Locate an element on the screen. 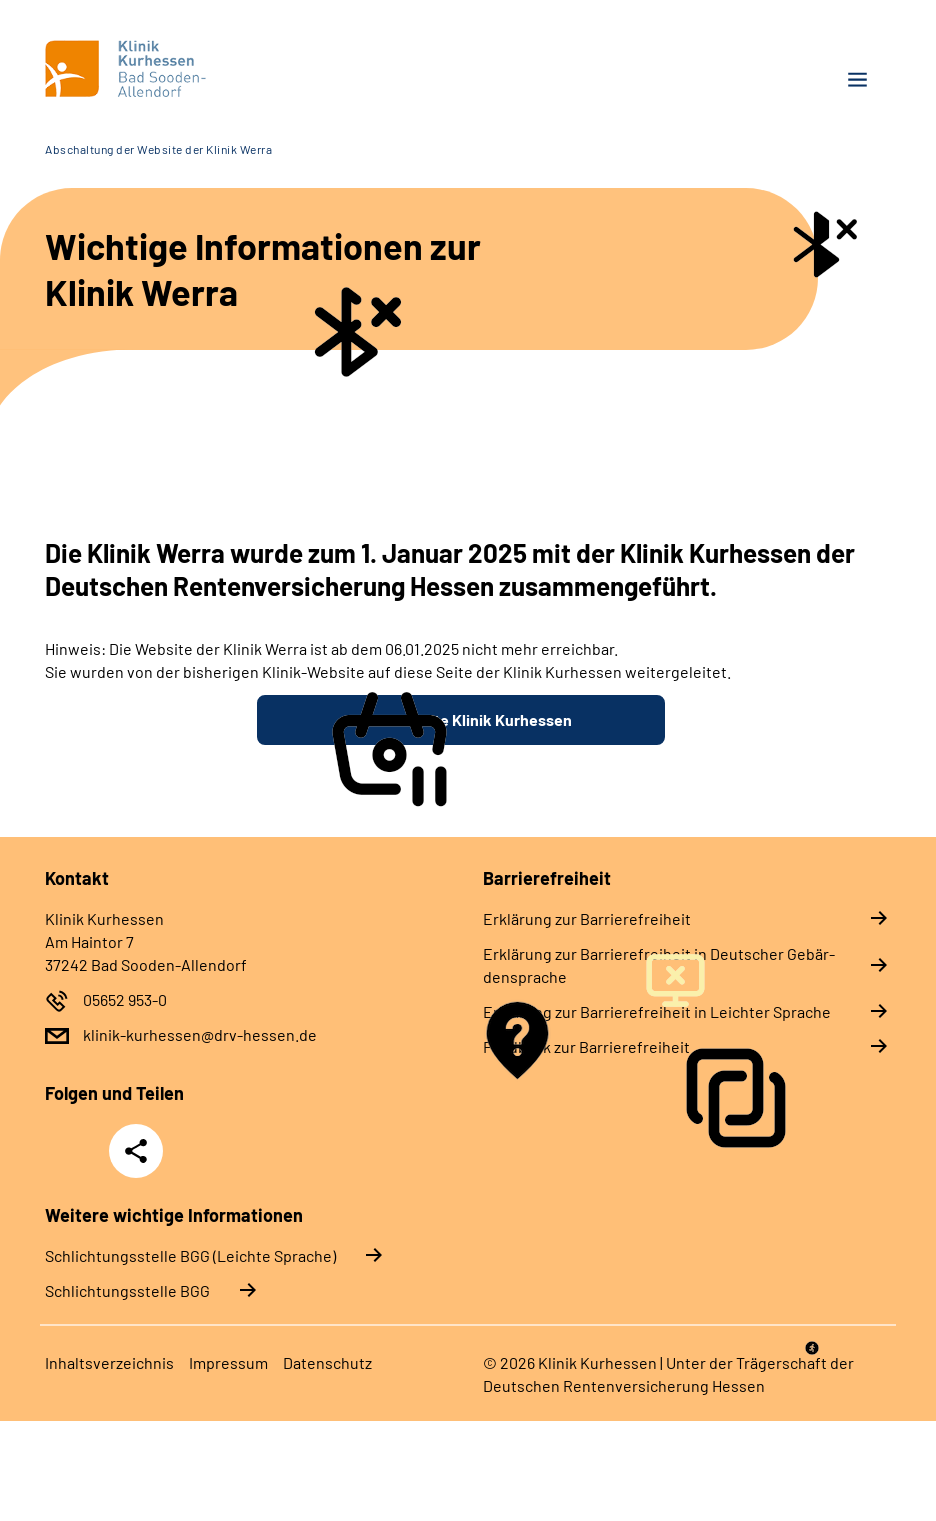 The width and height of the screenshot is (936, 1521). start running or jogging activity is located at coordinates (812, 1348).